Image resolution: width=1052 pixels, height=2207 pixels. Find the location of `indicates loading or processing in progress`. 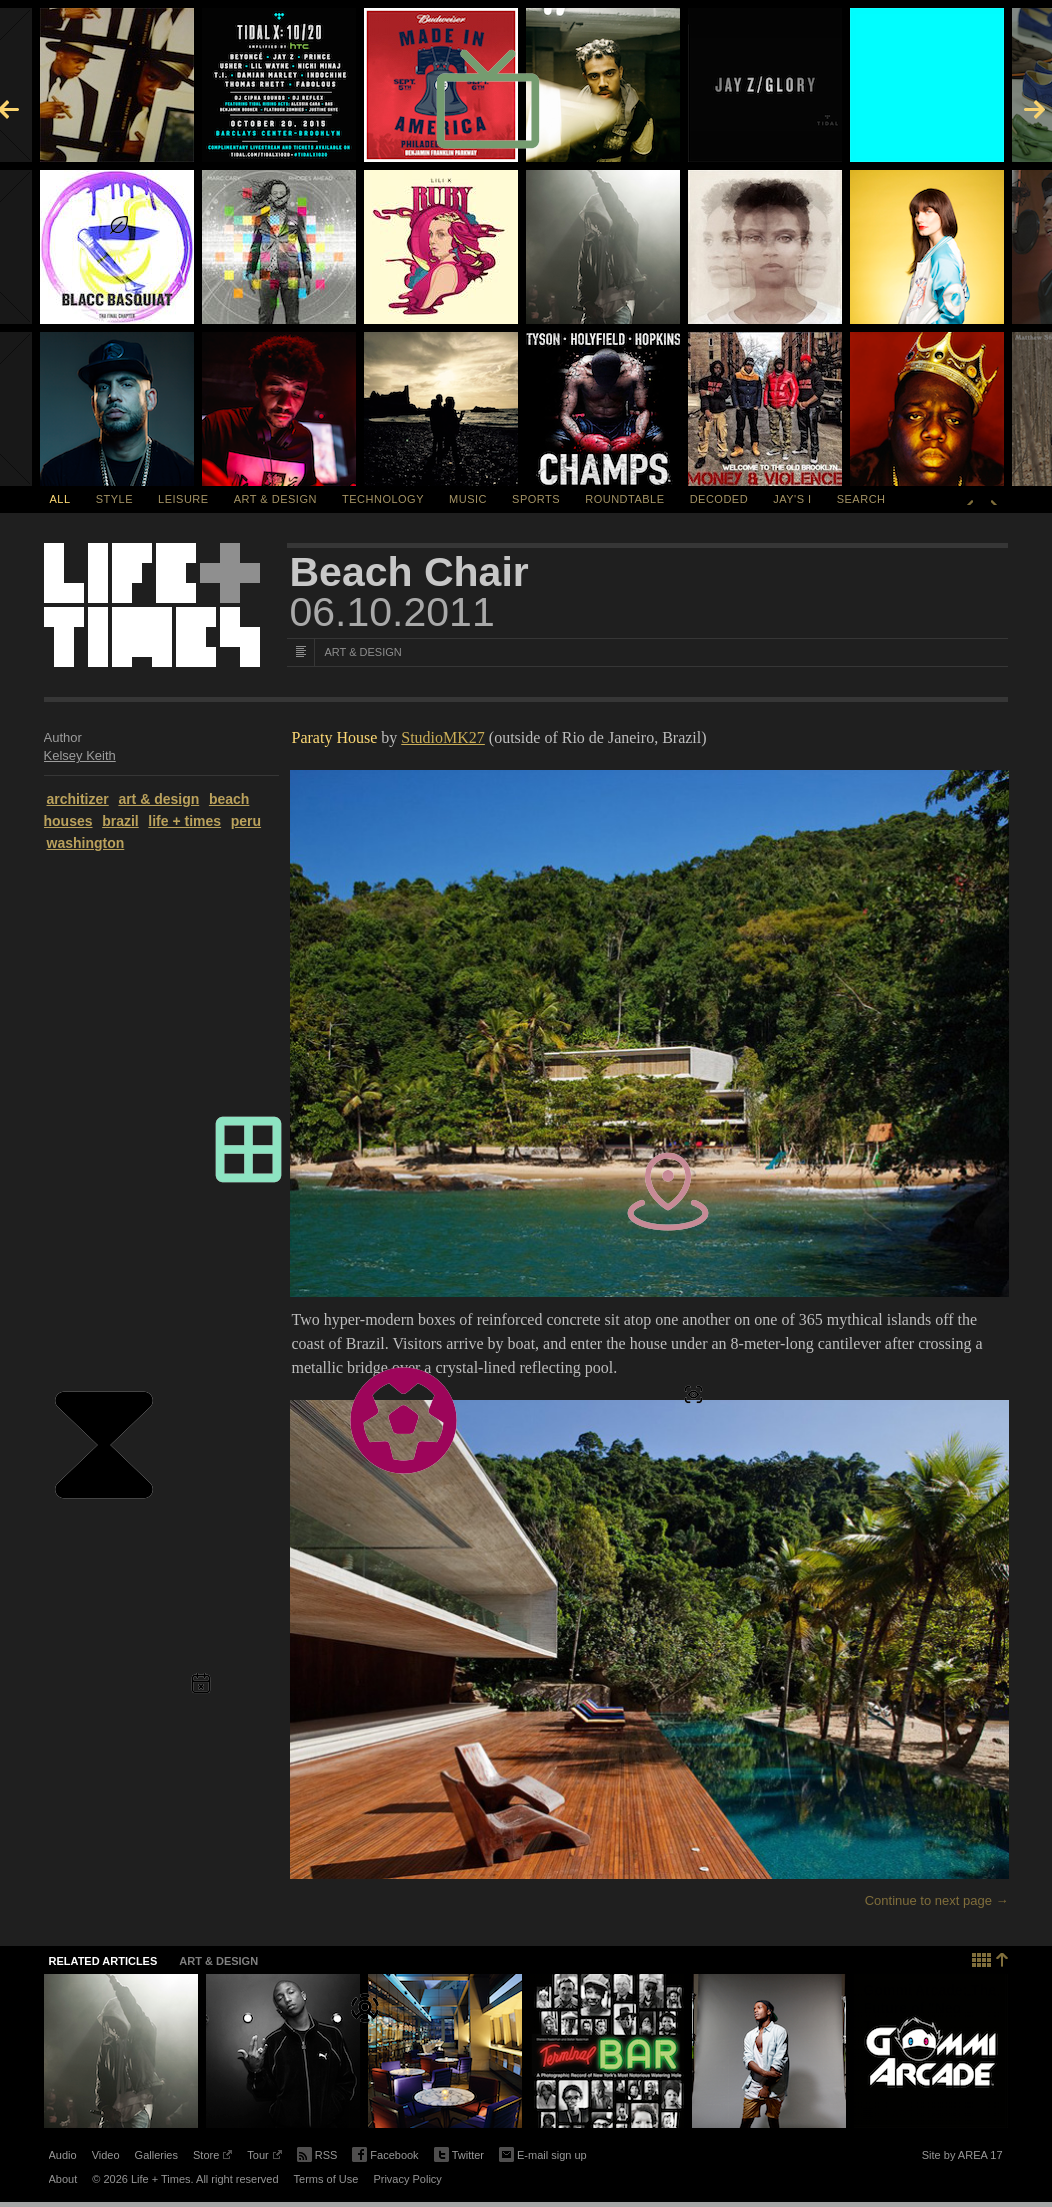

indicates loading or processing in progress is located at coordinates (104, 1445).